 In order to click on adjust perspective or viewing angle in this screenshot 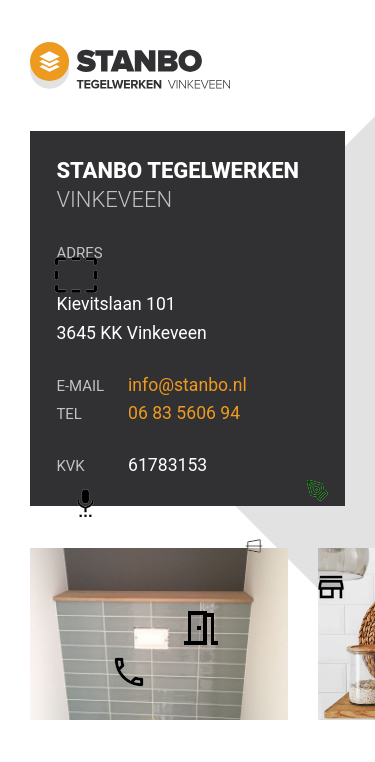, I will do `click(254, 546)`.